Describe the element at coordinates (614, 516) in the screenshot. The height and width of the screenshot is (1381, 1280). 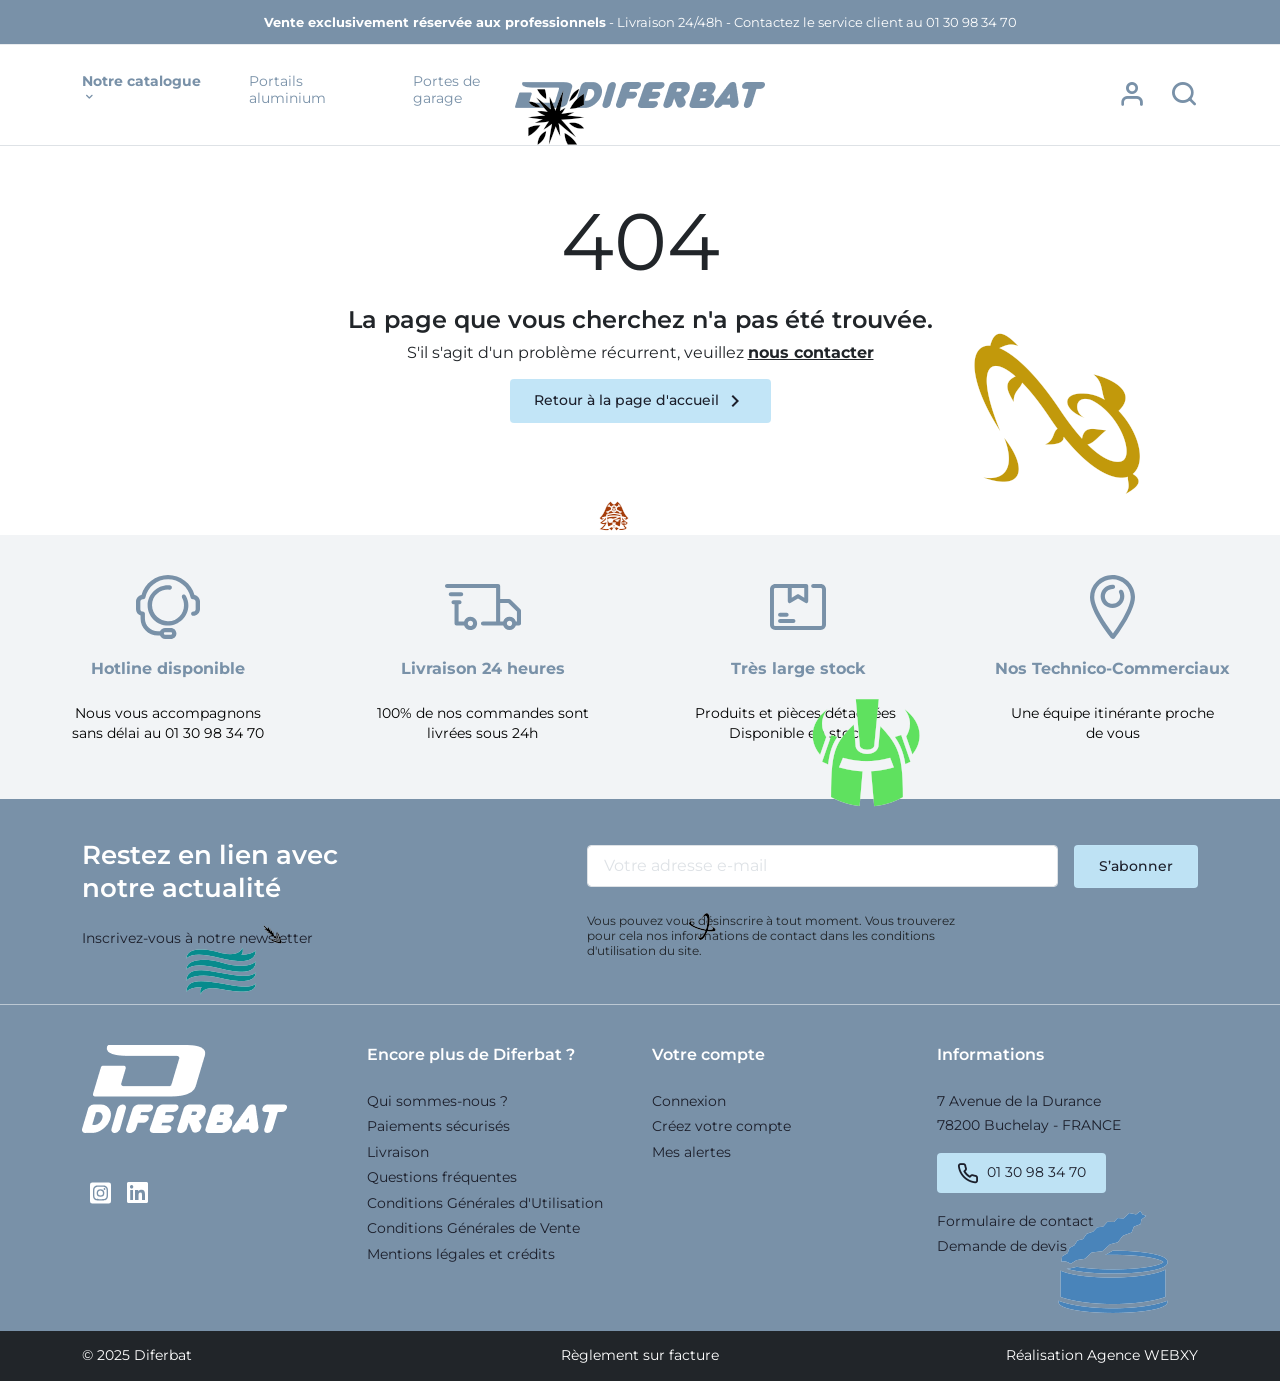
I see `select pirate captain character or avatar` at that location.